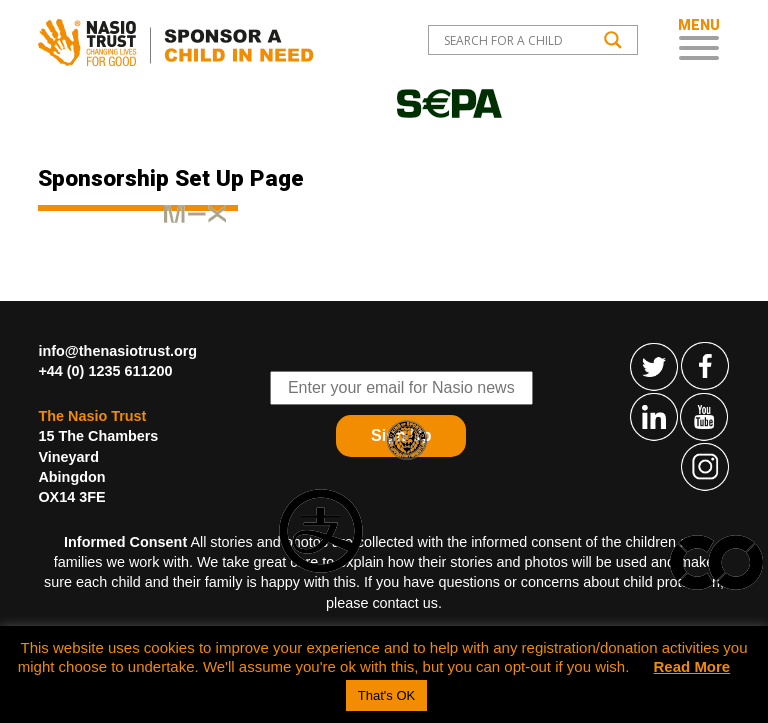 This screenshot has height=723, width=768. What do you see at coordinates (407, 440) in the screenshot?
I see `new japan pro-wrestling official logo` at bounding box center [407, 440].